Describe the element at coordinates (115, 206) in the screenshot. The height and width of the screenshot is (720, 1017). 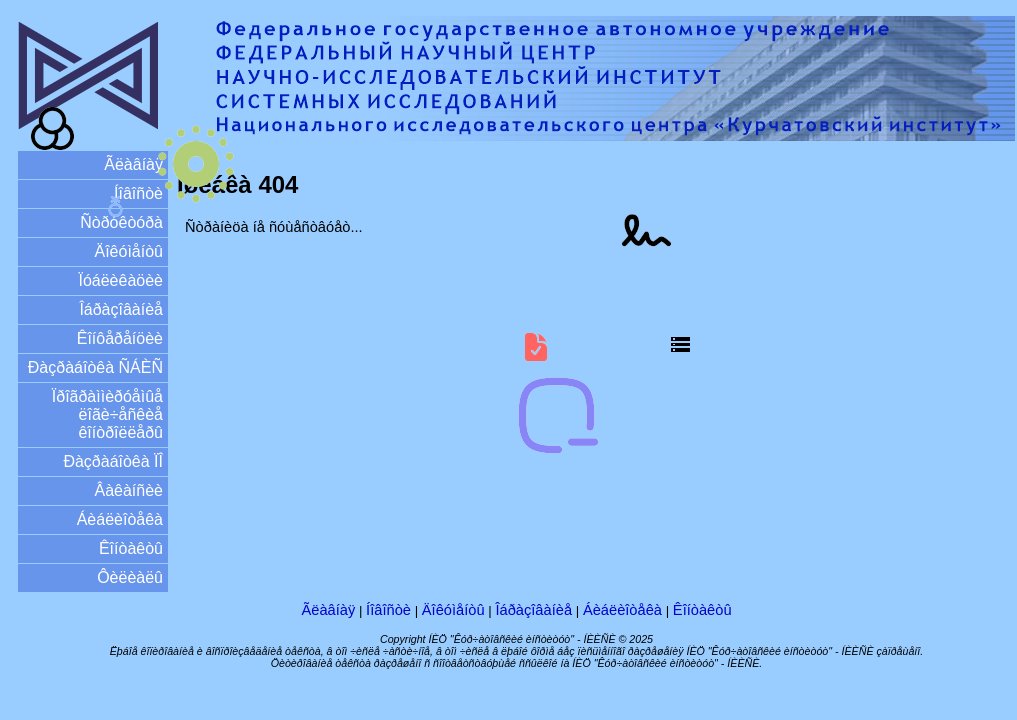
I see `indicates nonbinary gender identity option` at that location.